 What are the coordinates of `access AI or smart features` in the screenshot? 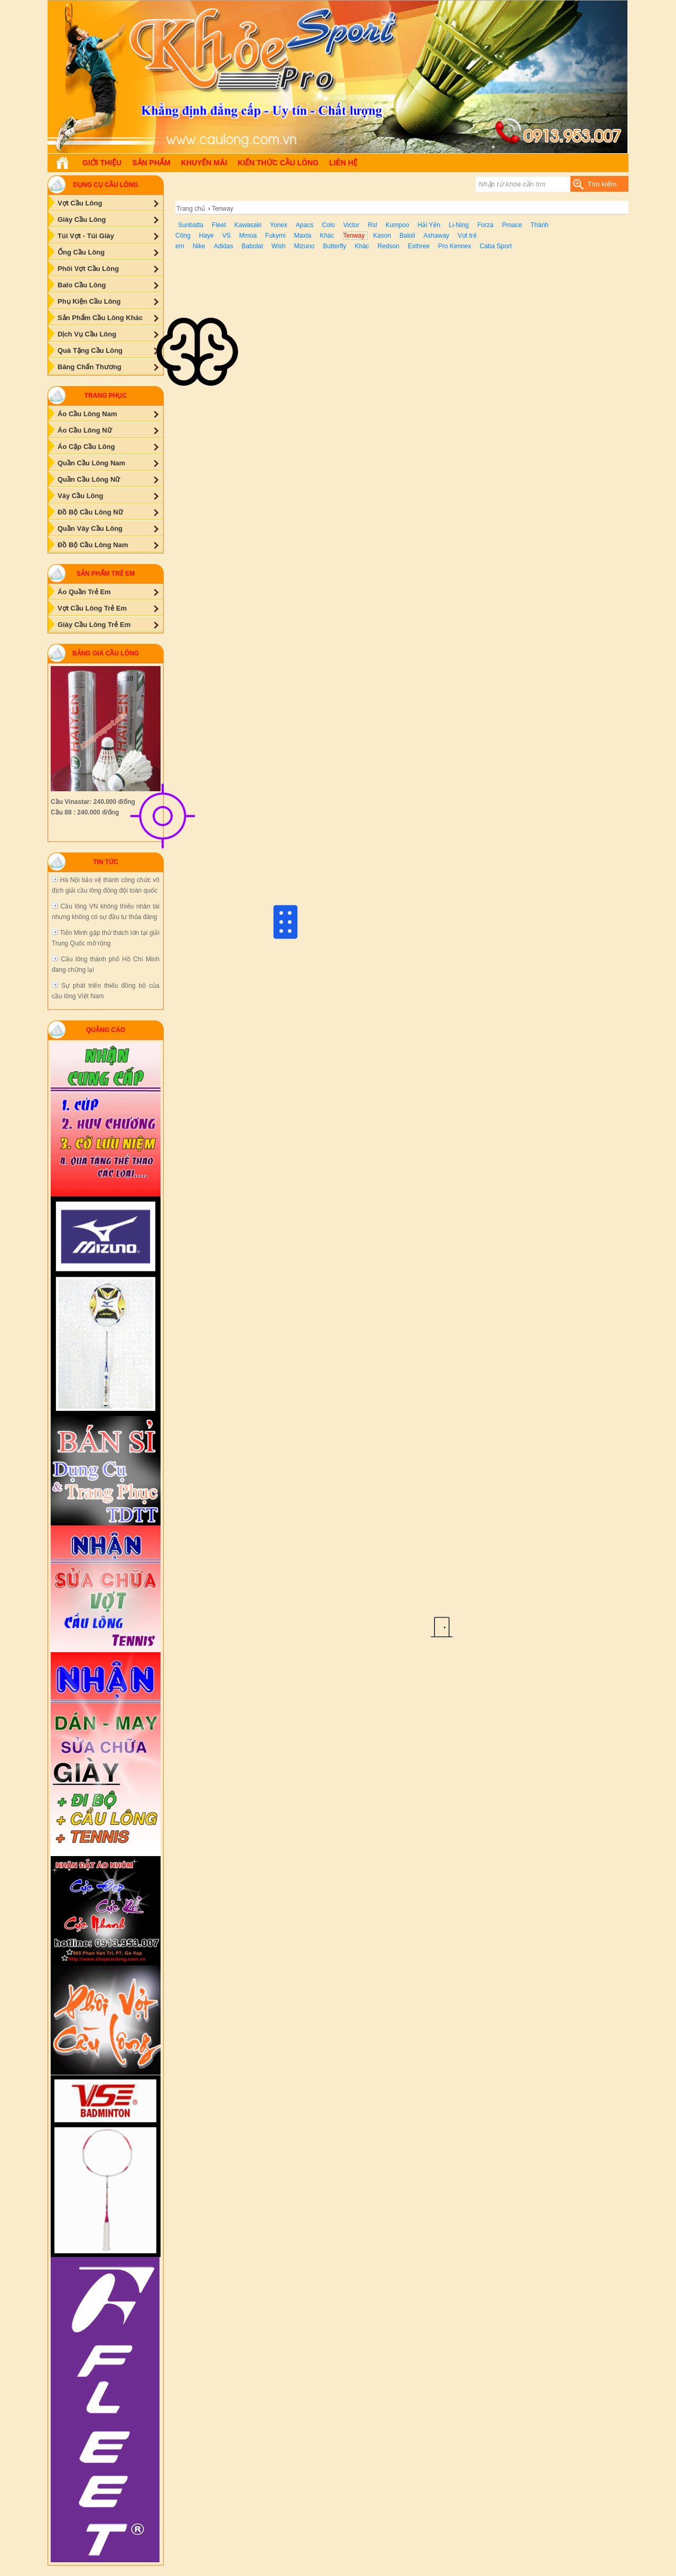 It's located at (197, 353).